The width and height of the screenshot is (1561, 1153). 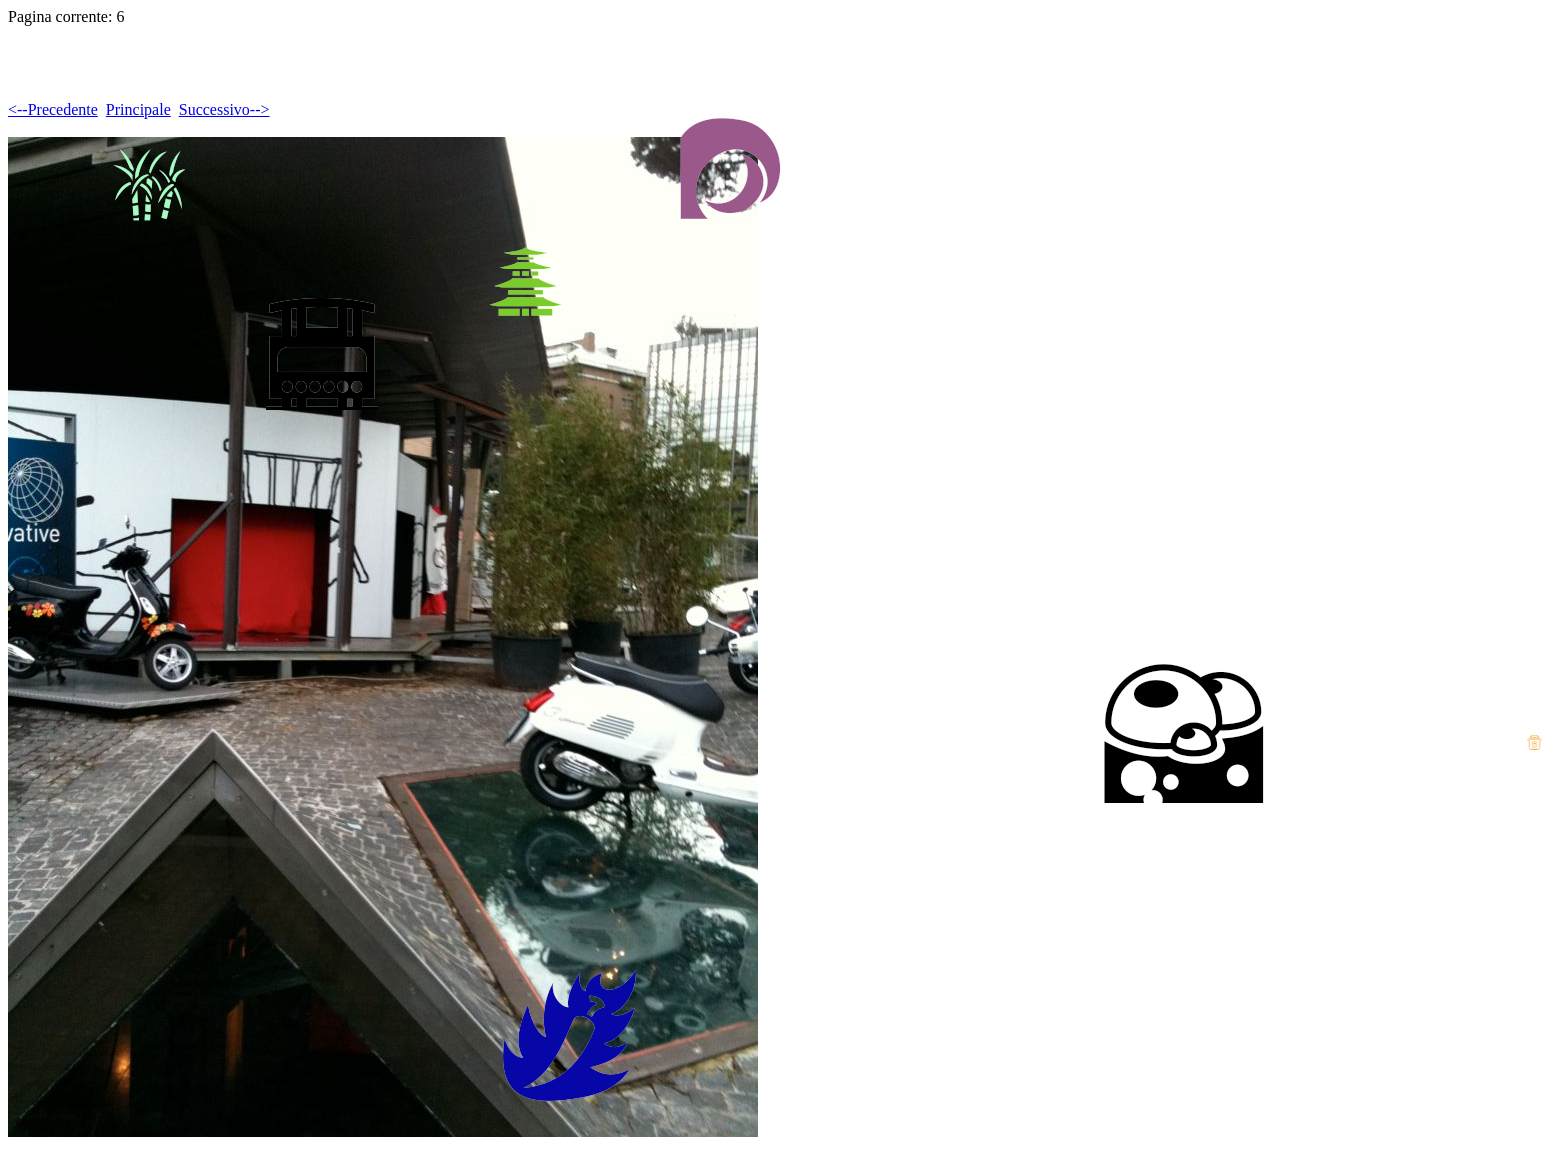 I want to click on select pimiento or pepper ingredient, so click(x=569, y=1035).